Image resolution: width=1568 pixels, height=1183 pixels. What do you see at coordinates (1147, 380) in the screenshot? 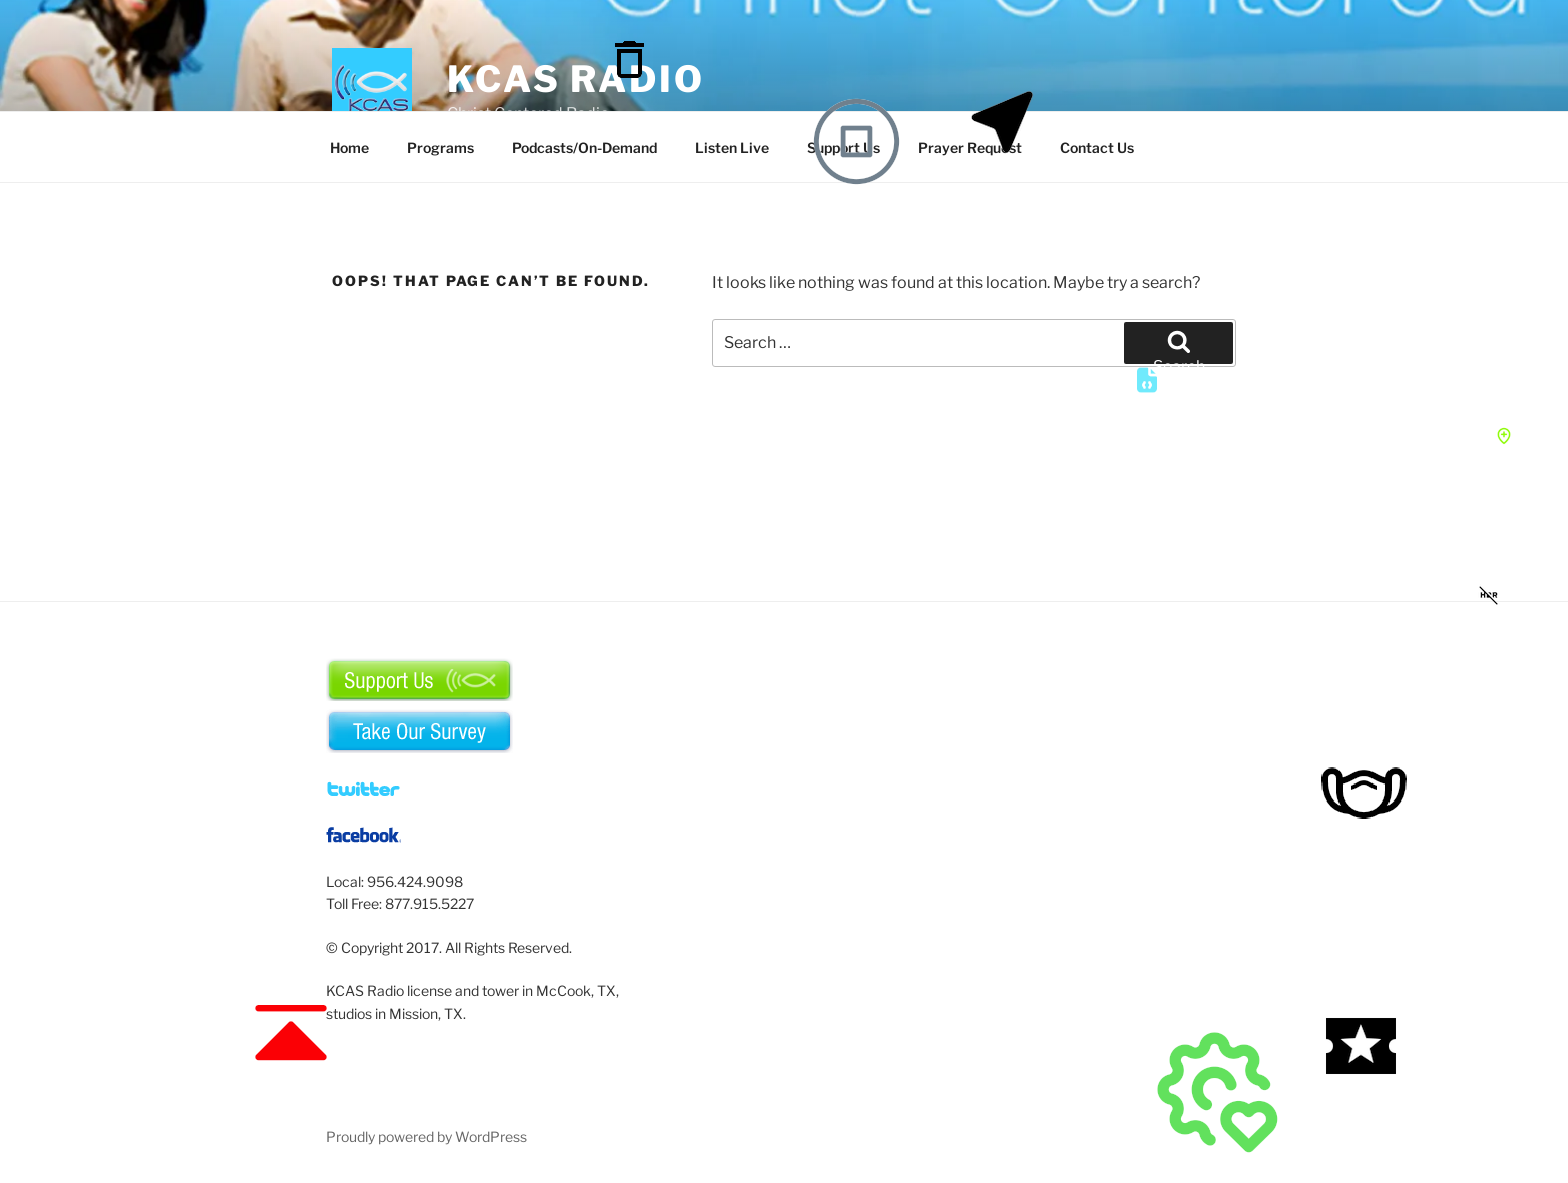
I see `view source code file` at bounding box center [1147, 380].